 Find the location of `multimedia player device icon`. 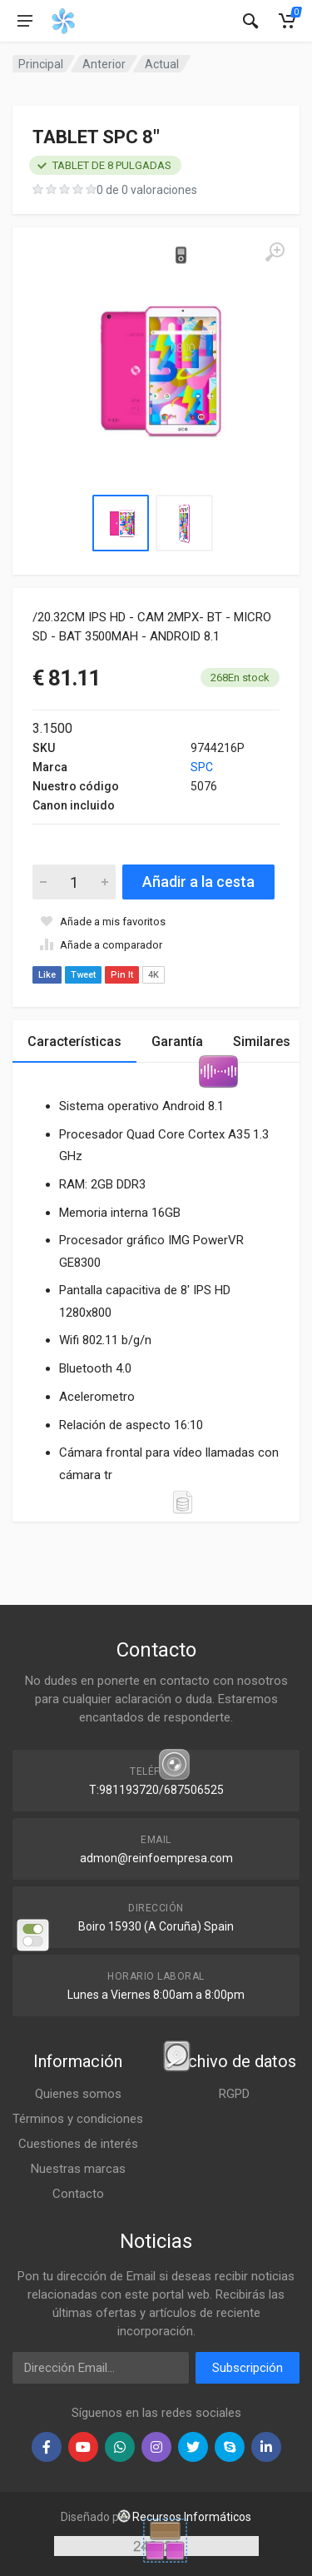

multimedia player device icon is located at coordinates (181, 255).